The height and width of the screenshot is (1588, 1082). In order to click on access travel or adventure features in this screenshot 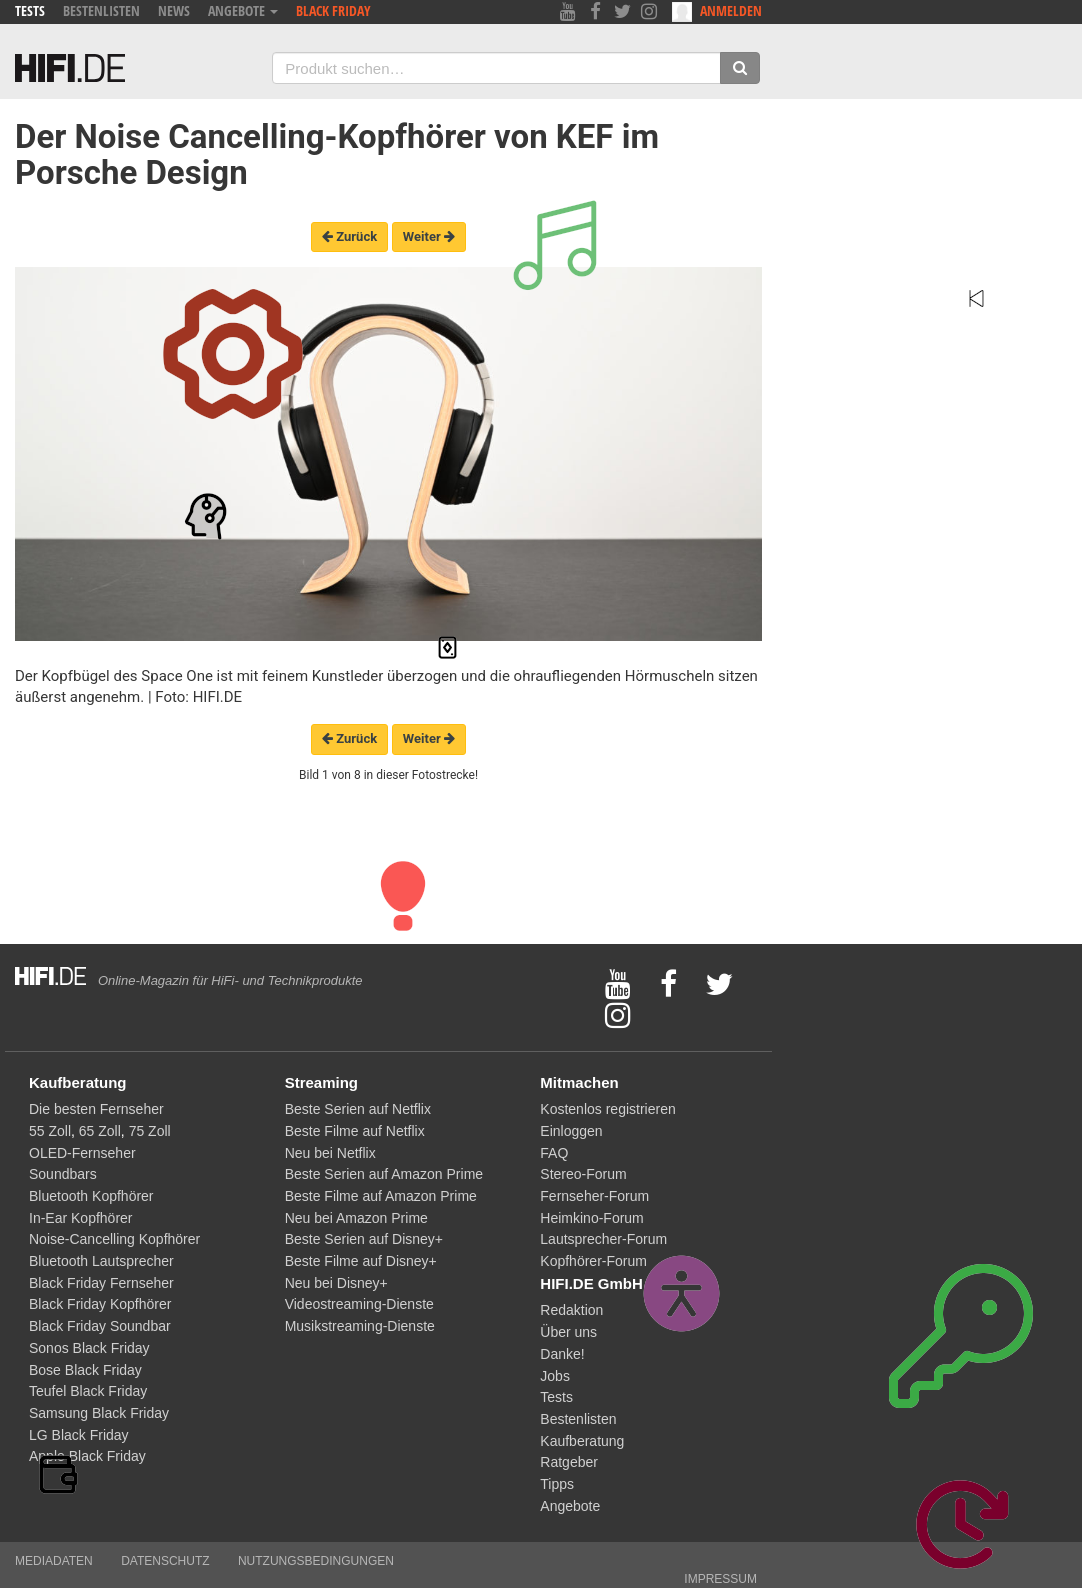, I will do `click(403, 896)`.